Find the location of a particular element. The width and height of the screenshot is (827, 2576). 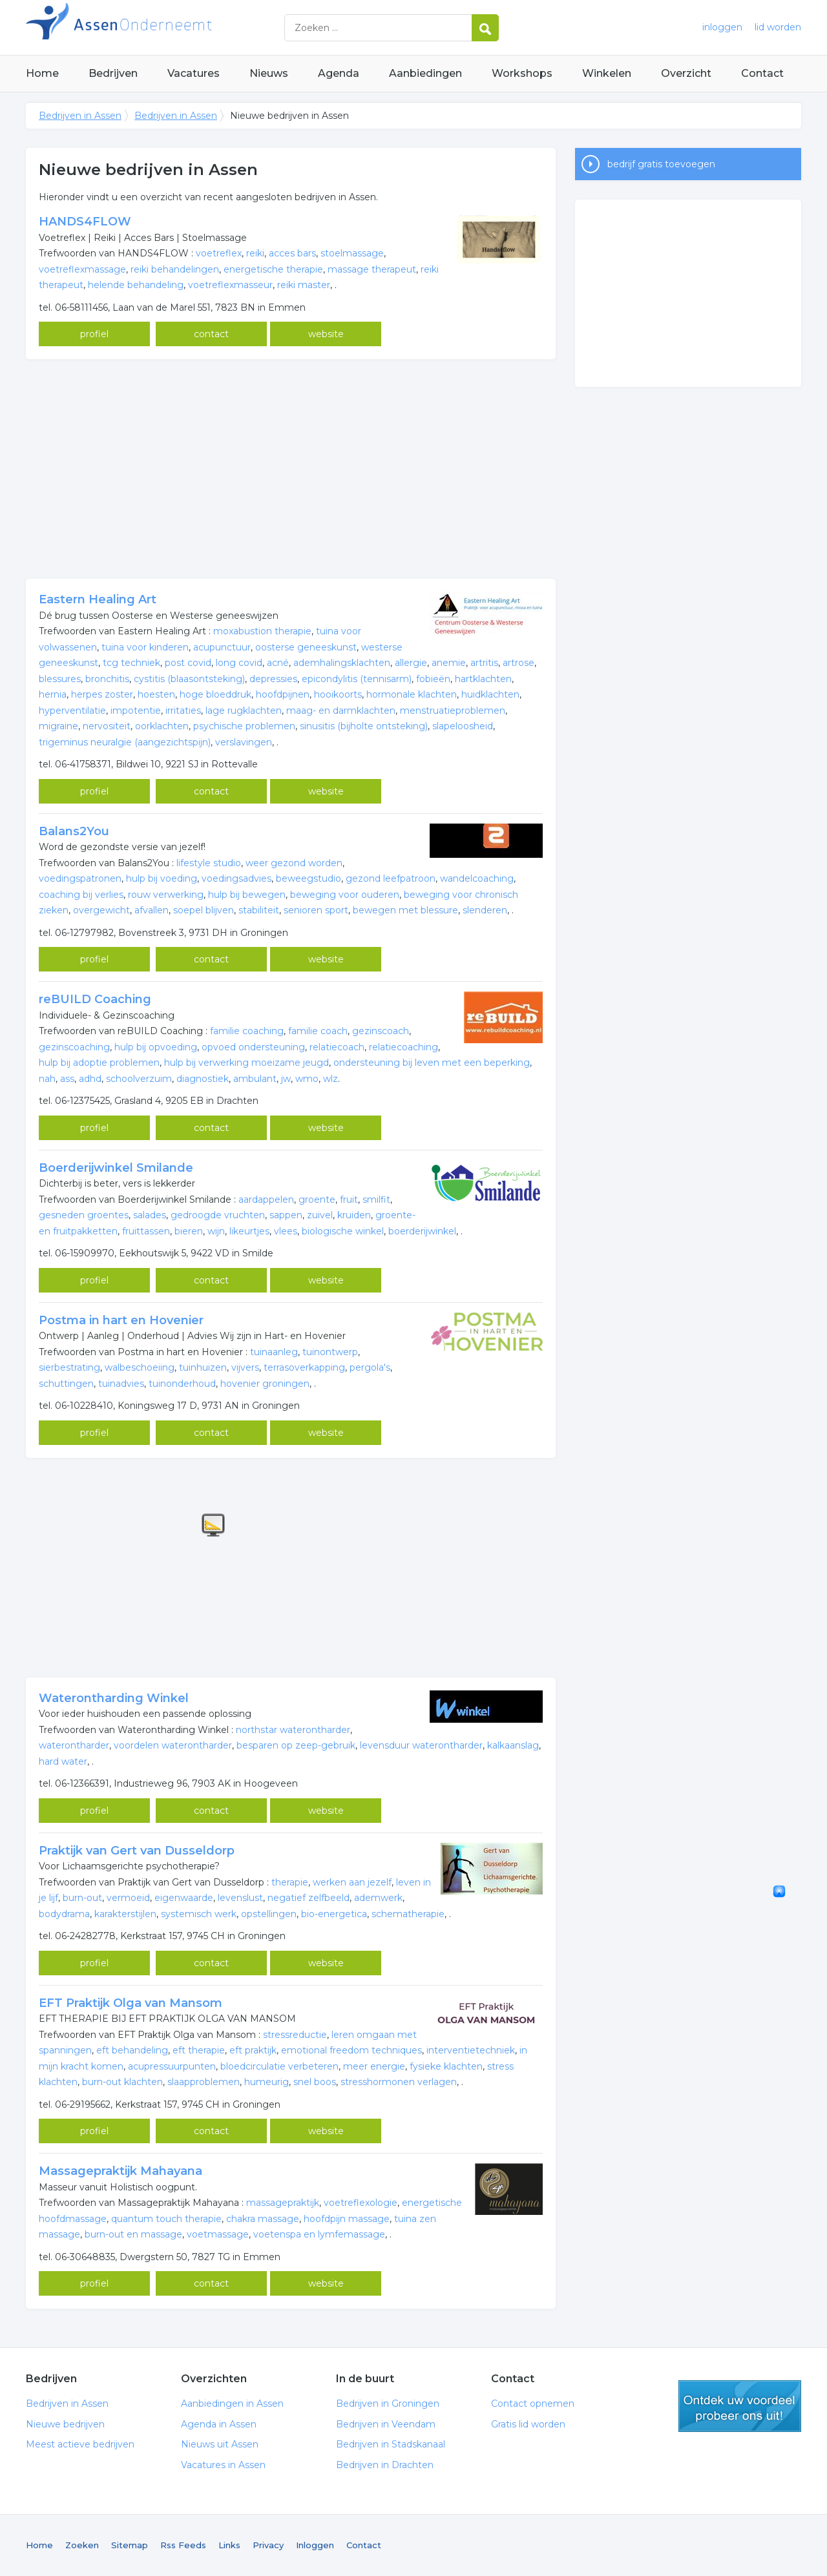

access display settings is located at coordinates (213, 1525).